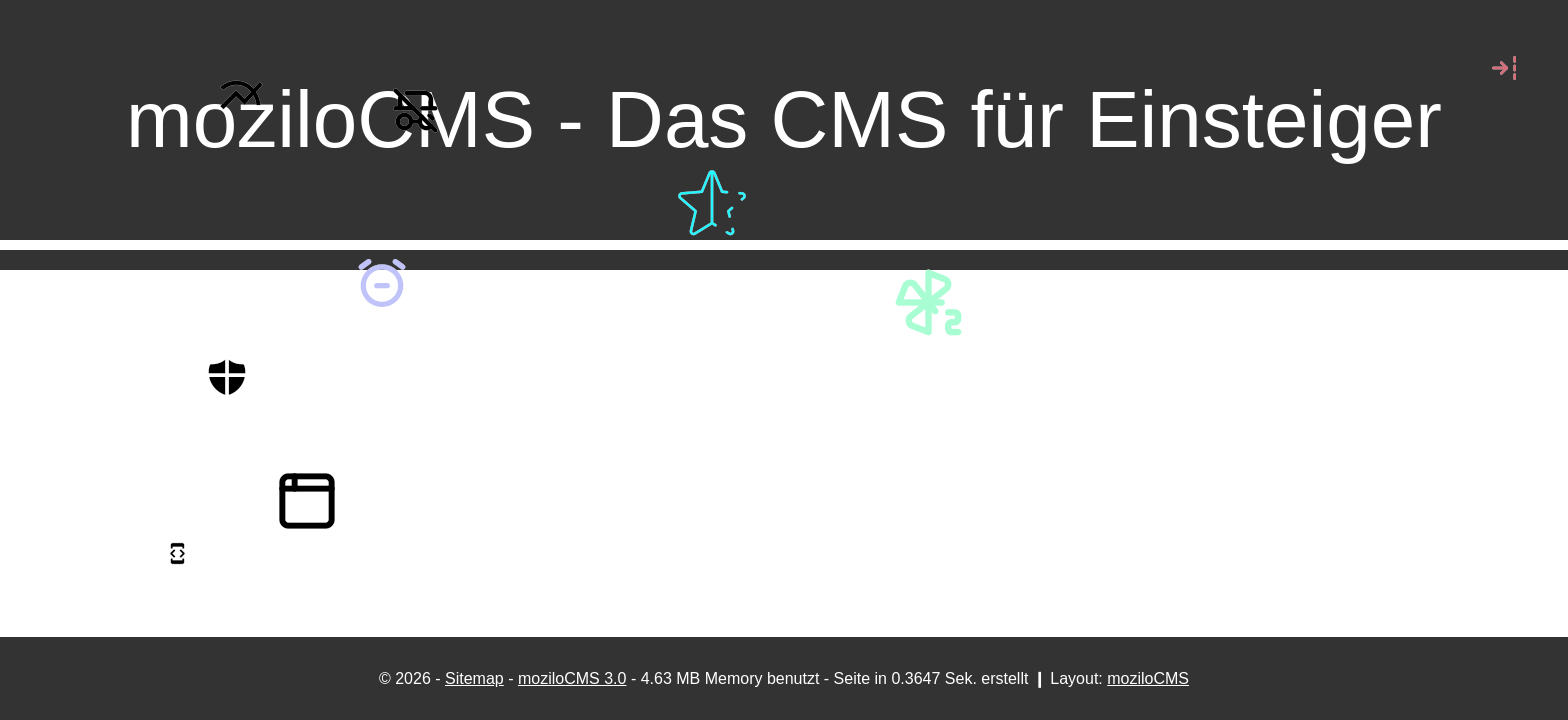 This screenshot has height=720, width=1568. I want to click on indicates a partial or half-star rating, so click(712, 204).